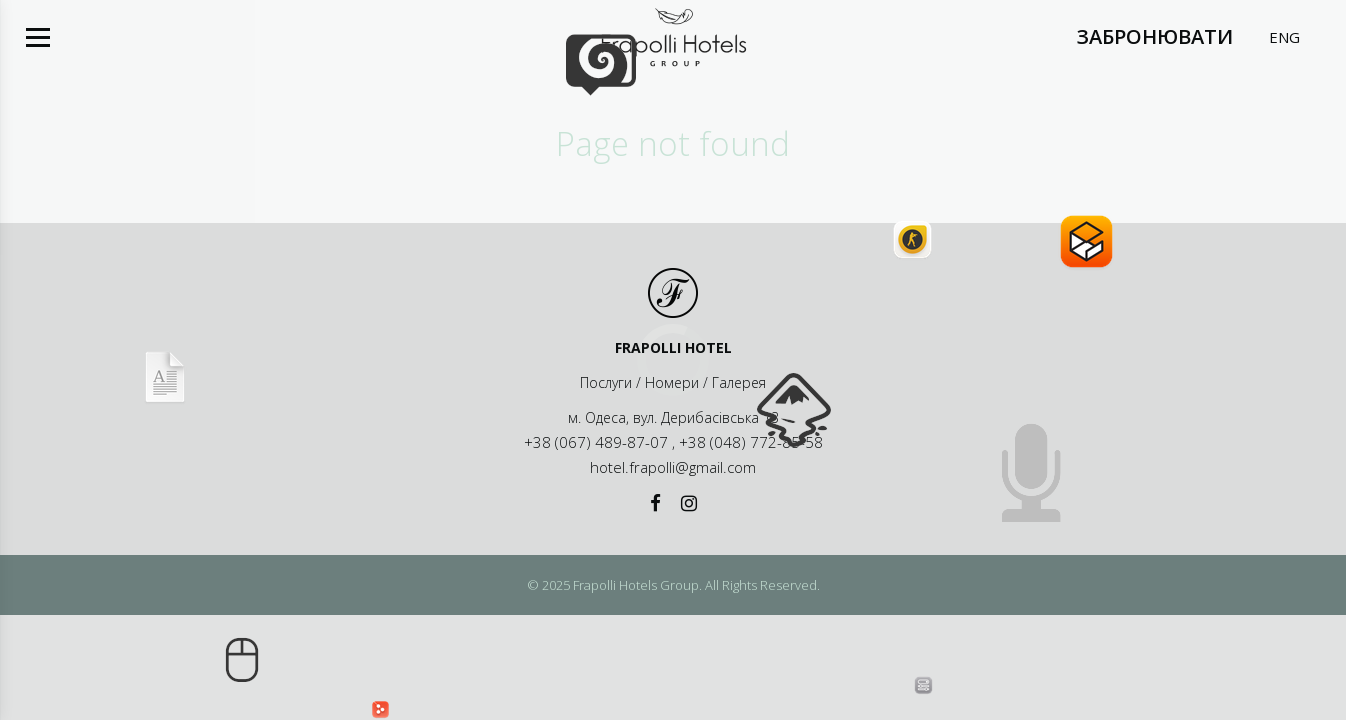  Describe the element at coordinates (912, 239) in the screenshot. I see `launch counter-strike` at that location.